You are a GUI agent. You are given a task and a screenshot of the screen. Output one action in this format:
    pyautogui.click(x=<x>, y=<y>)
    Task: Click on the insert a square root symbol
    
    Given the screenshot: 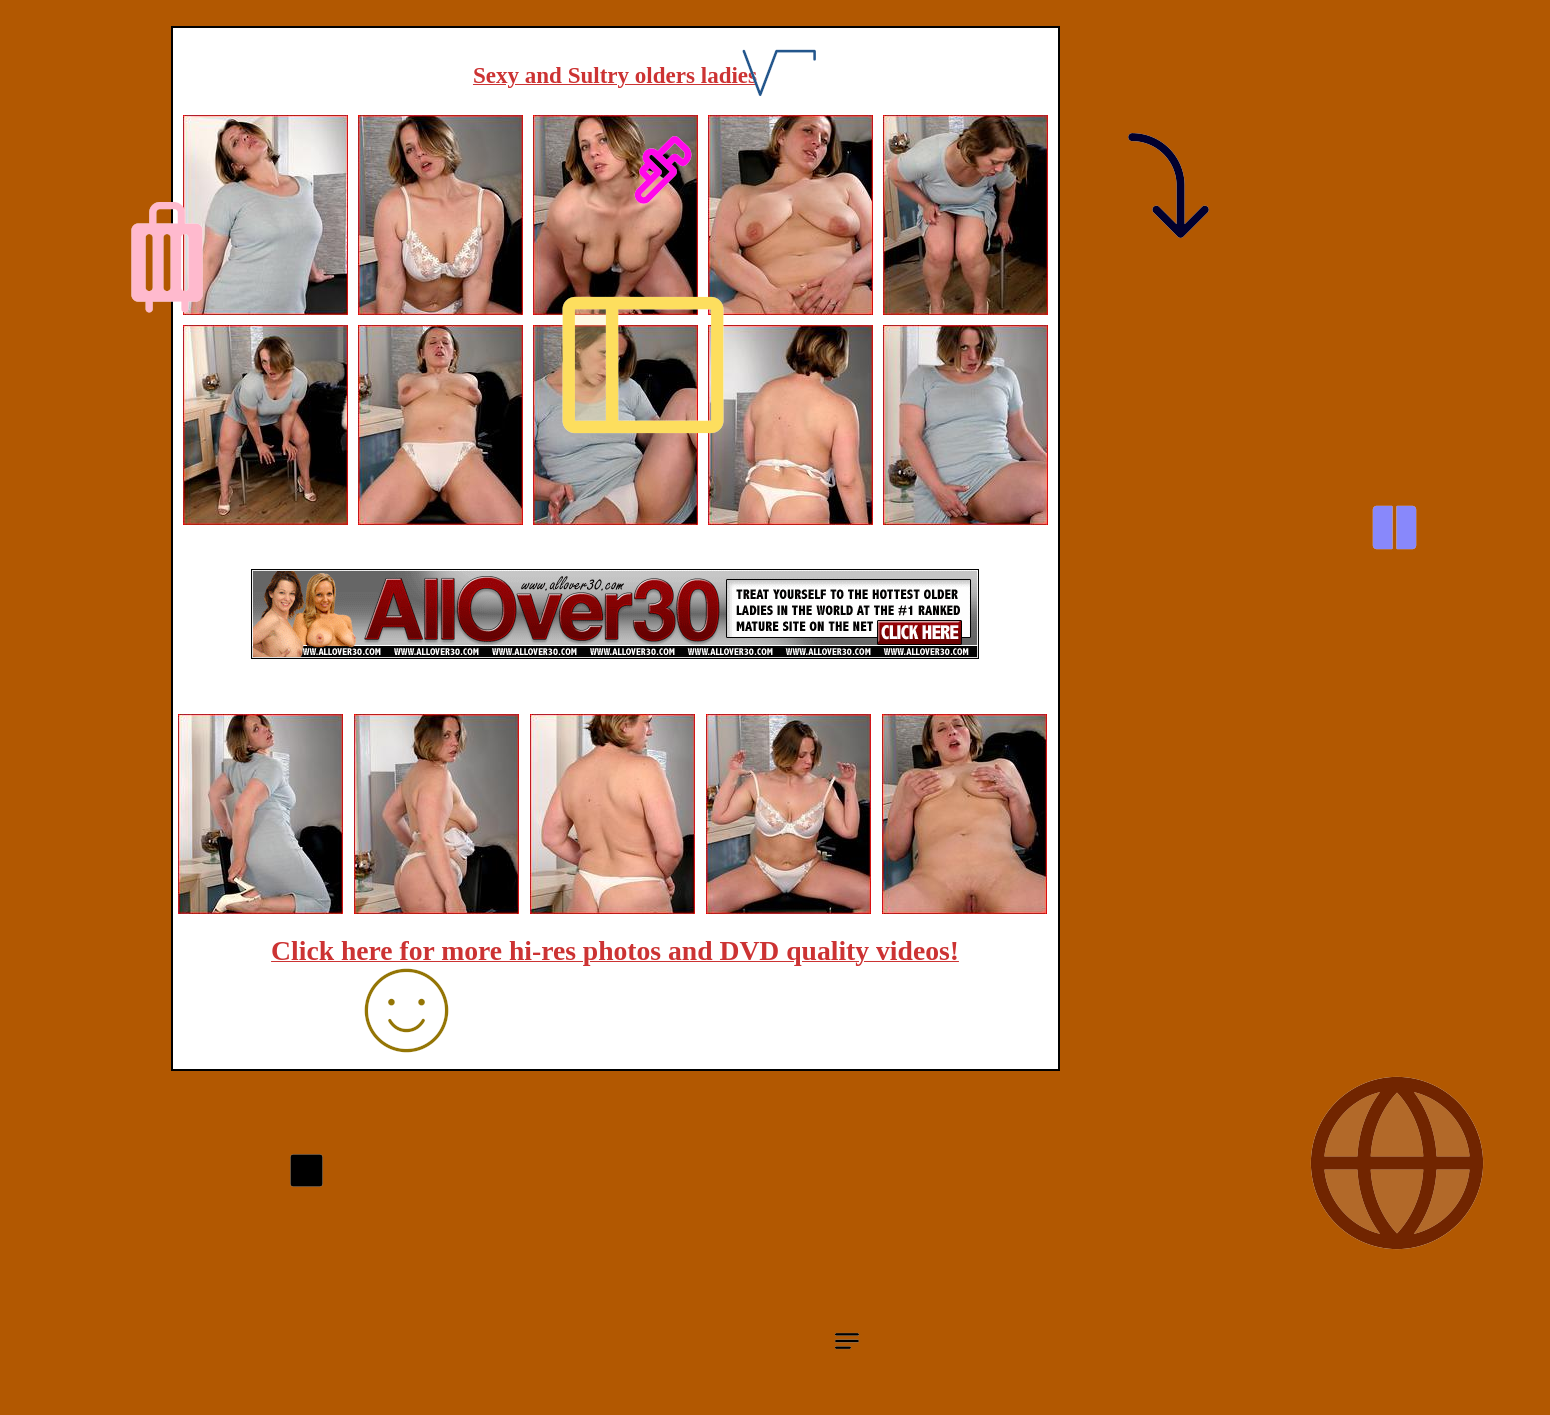 What is the action you would take?
    pyautogui.click(x=776, y=67)
    